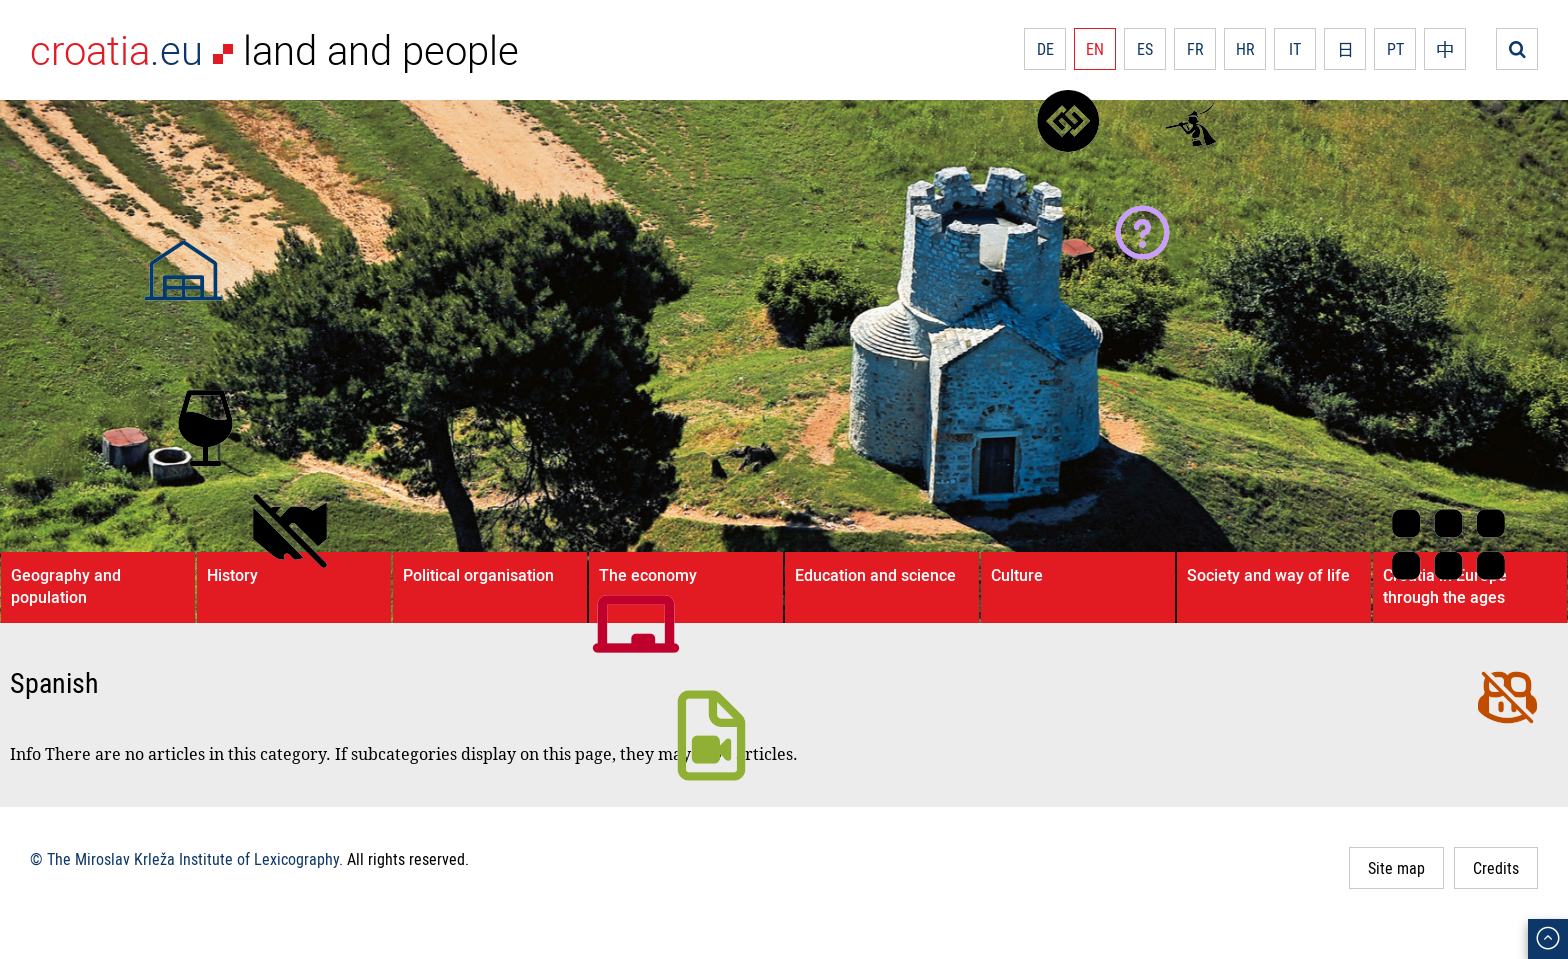 This screenshot has height=959, width=1568. I want to click on browse wine or beverage options, so click(205, 425).